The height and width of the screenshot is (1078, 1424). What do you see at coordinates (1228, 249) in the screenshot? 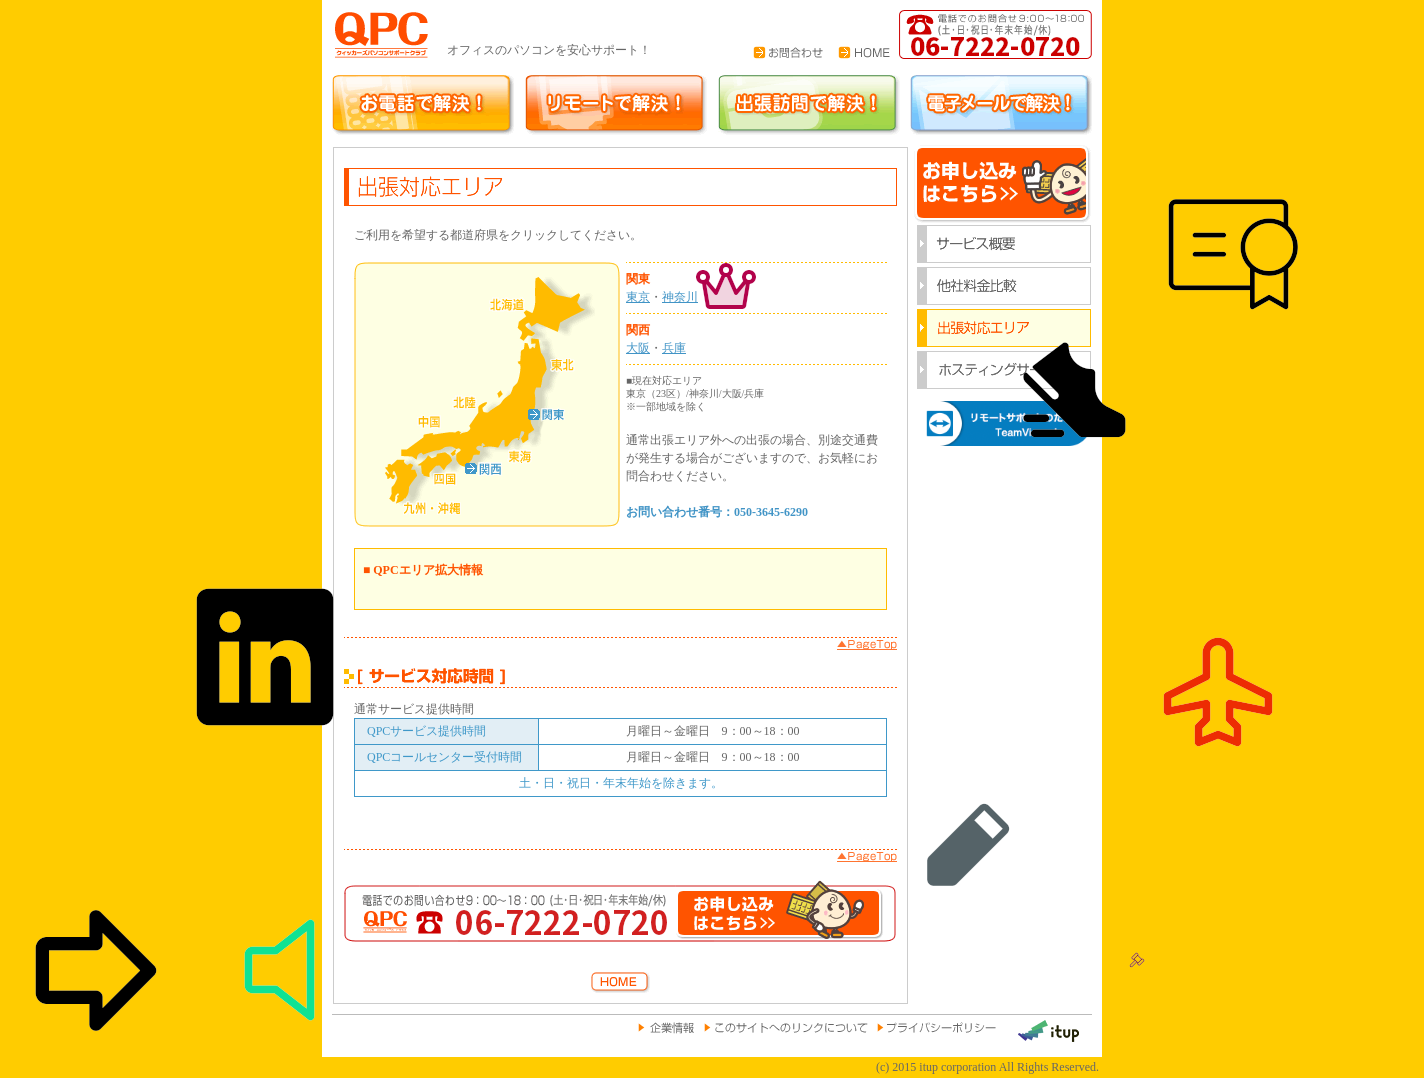
I see `view certificate or credential details` at bounding box center [1228, 249].